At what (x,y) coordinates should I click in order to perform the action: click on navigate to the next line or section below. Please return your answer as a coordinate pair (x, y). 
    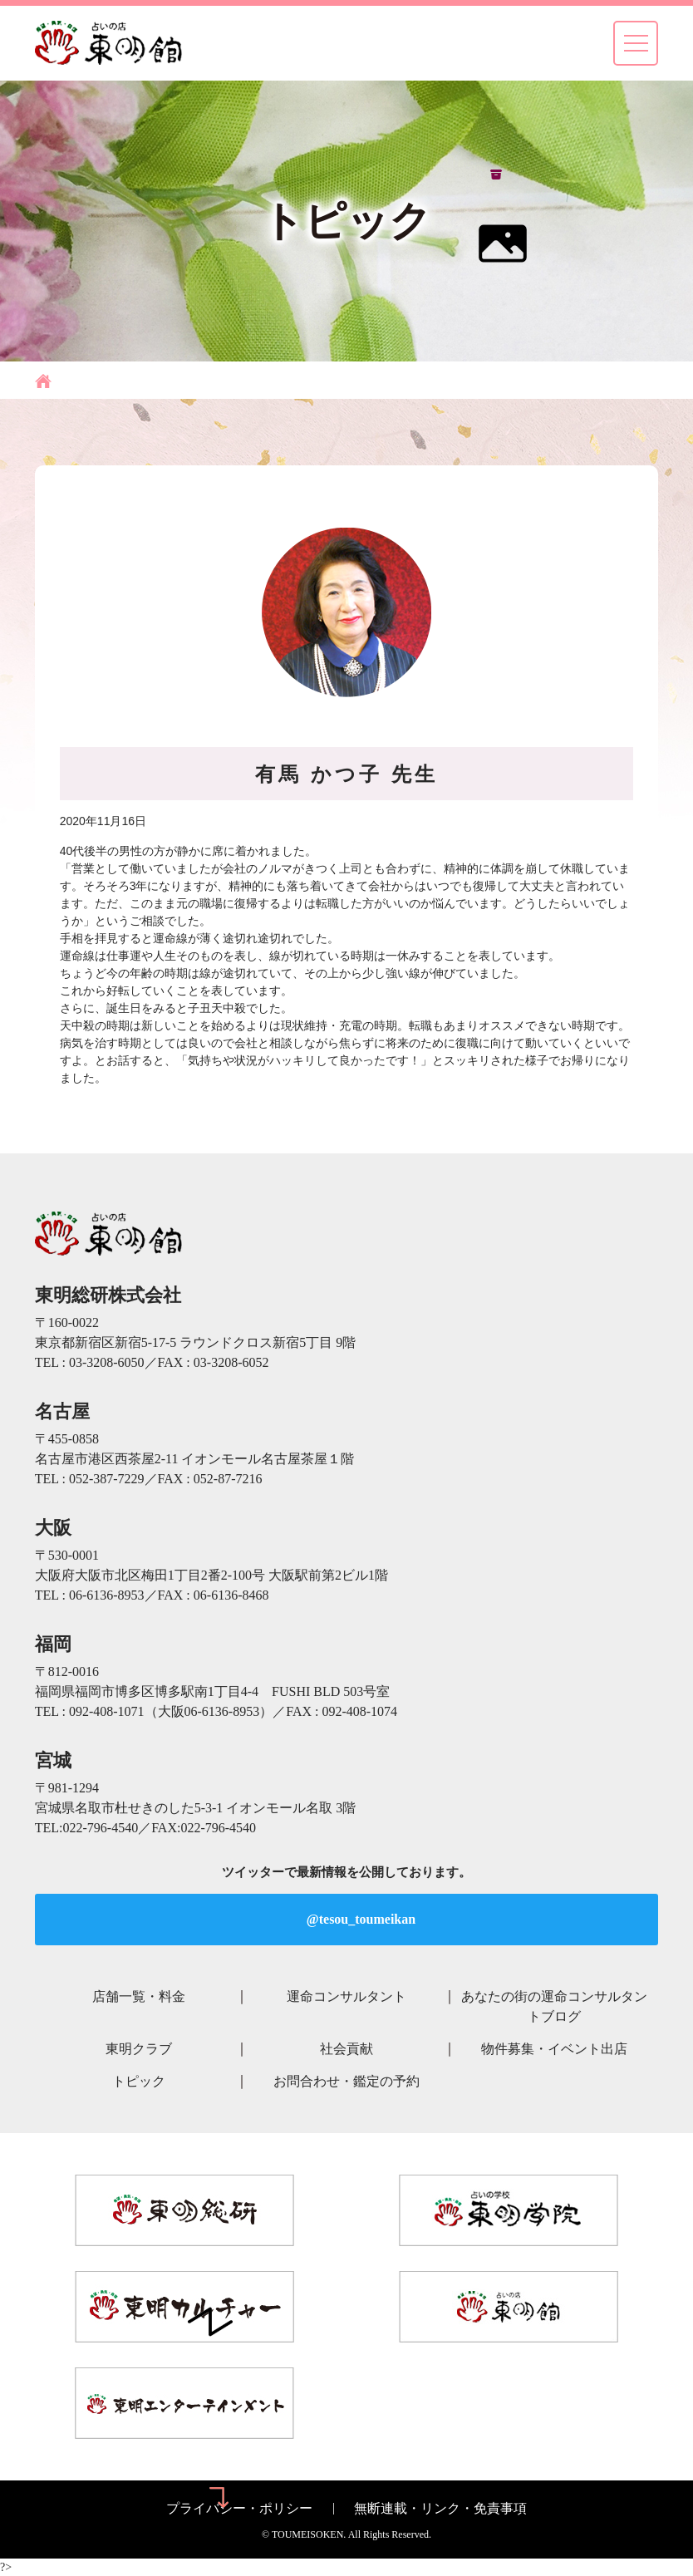
    Looking at the image, I should click on (219, 2497).